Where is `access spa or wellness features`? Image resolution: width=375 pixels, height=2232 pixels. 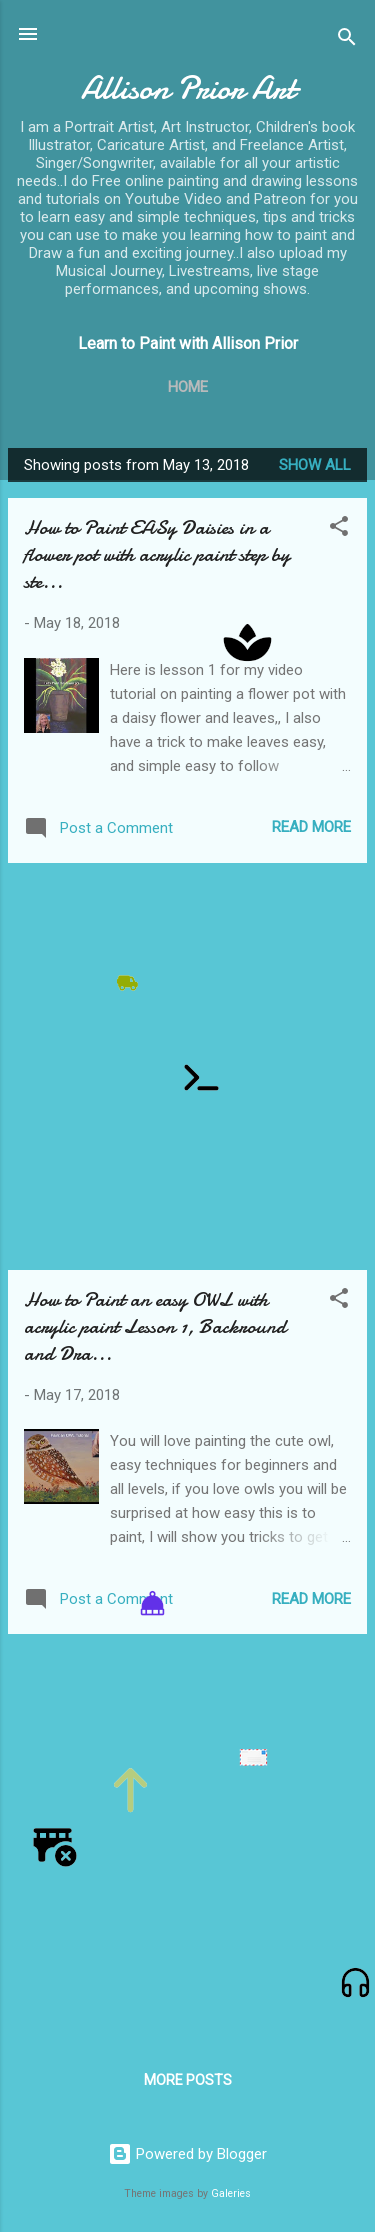
access spa or wellness features is located at coordinates (247, 642).